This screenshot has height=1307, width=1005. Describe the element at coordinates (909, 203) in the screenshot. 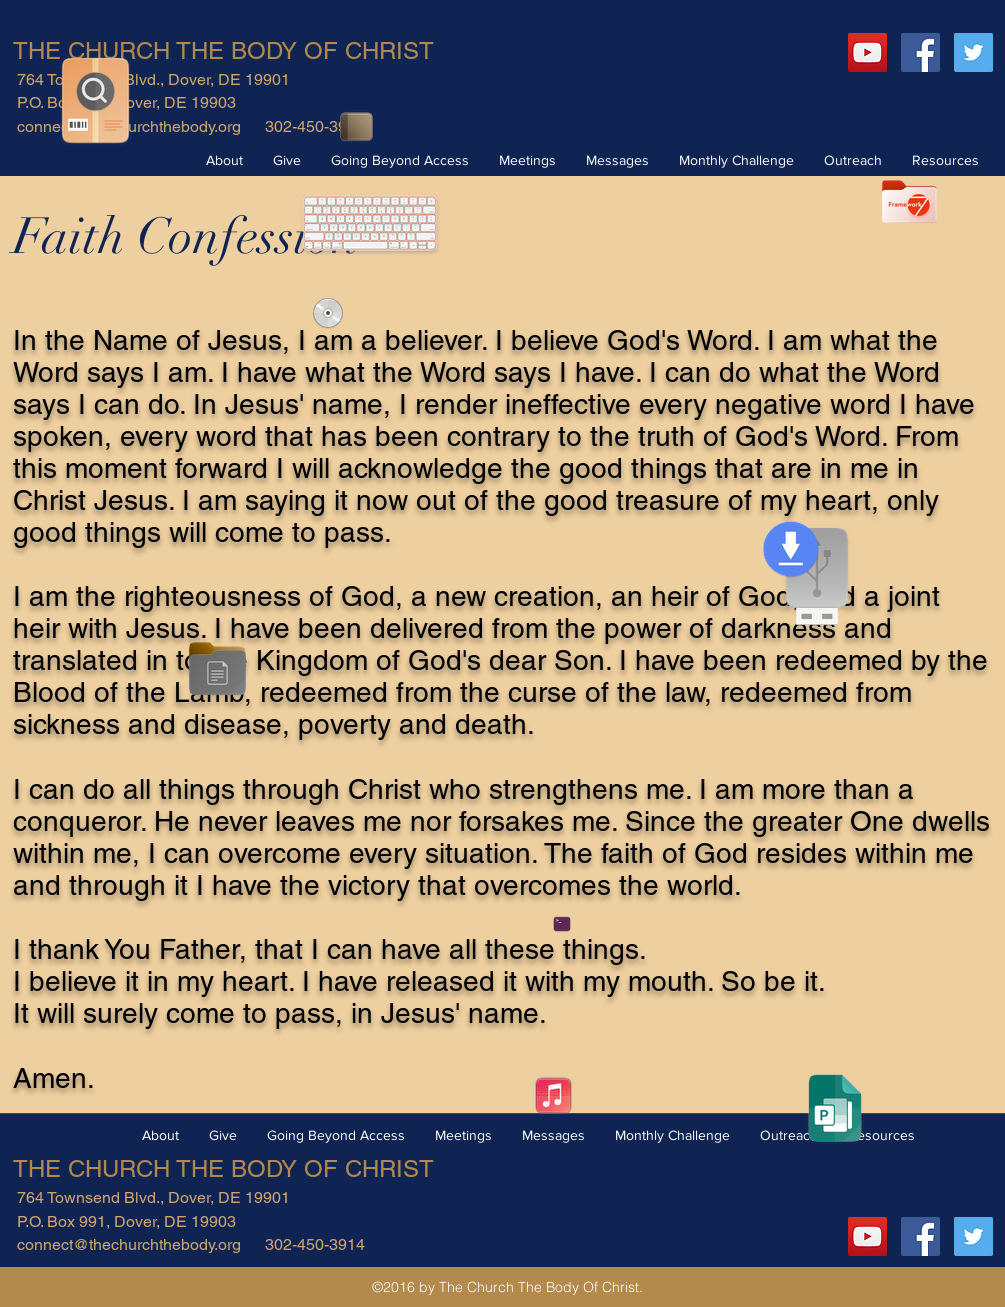

I see `open framework7 project folder` at that location.